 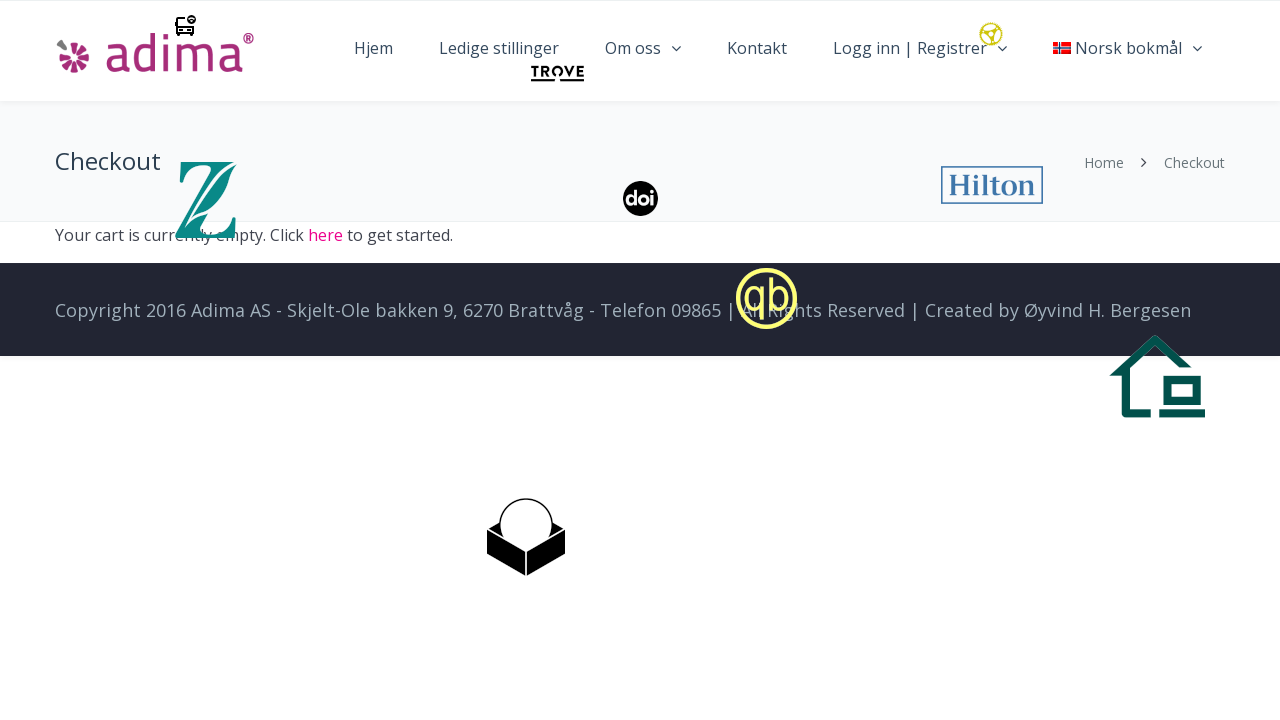 I want to click on actix web framework logo, so click(x=991, y=34).